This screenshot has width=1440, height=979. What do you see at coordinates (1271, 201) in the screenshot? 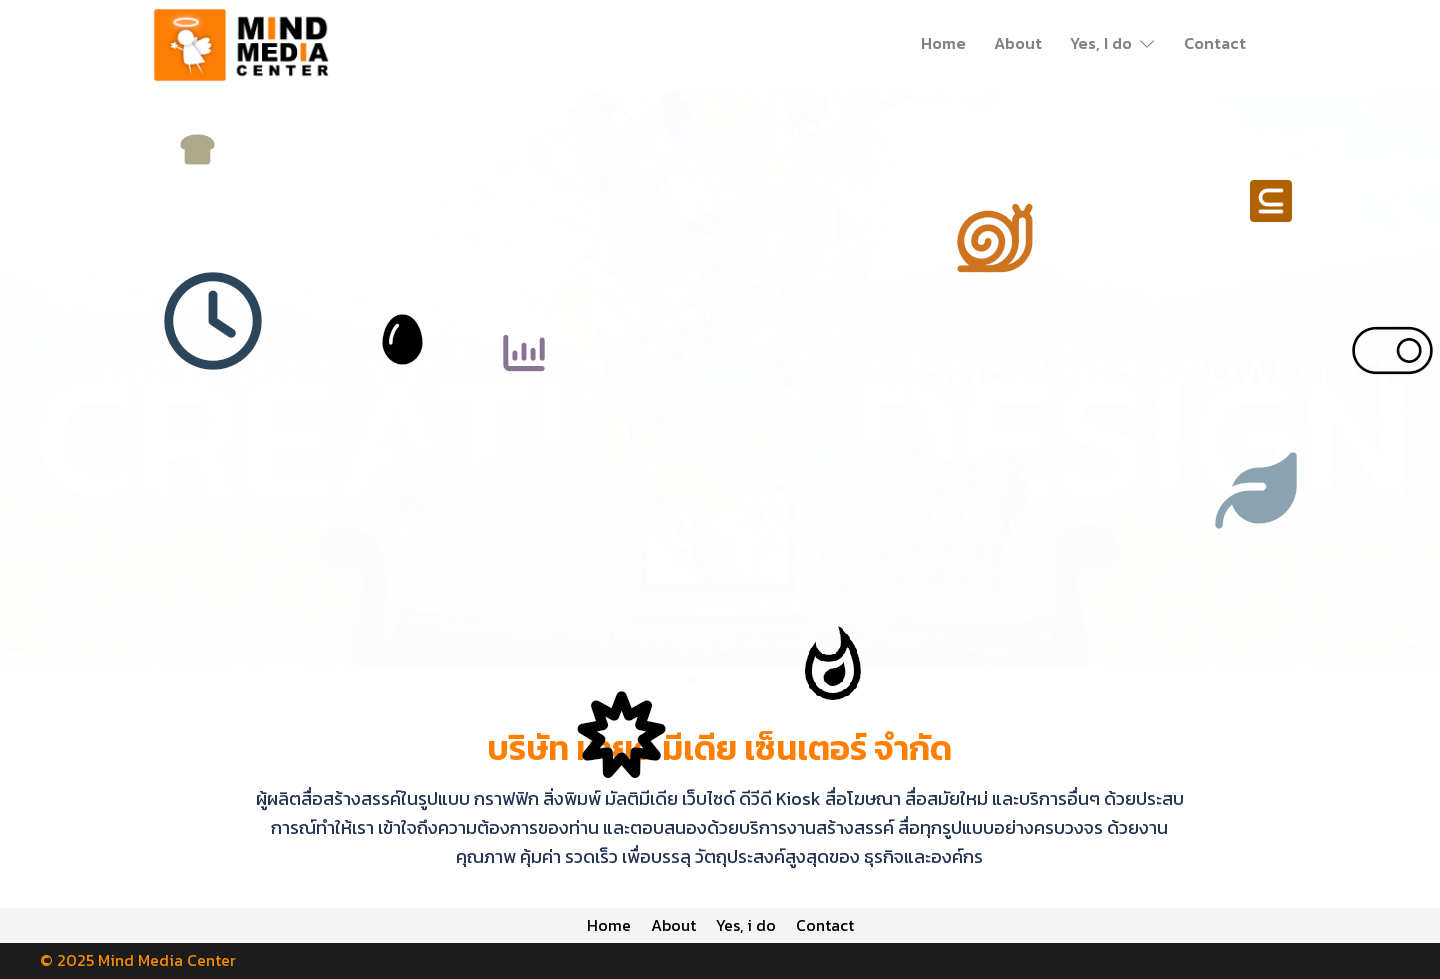
I see `indicates a subset relationship in mathematical or data contexts` at bounding box center [1271, 201].